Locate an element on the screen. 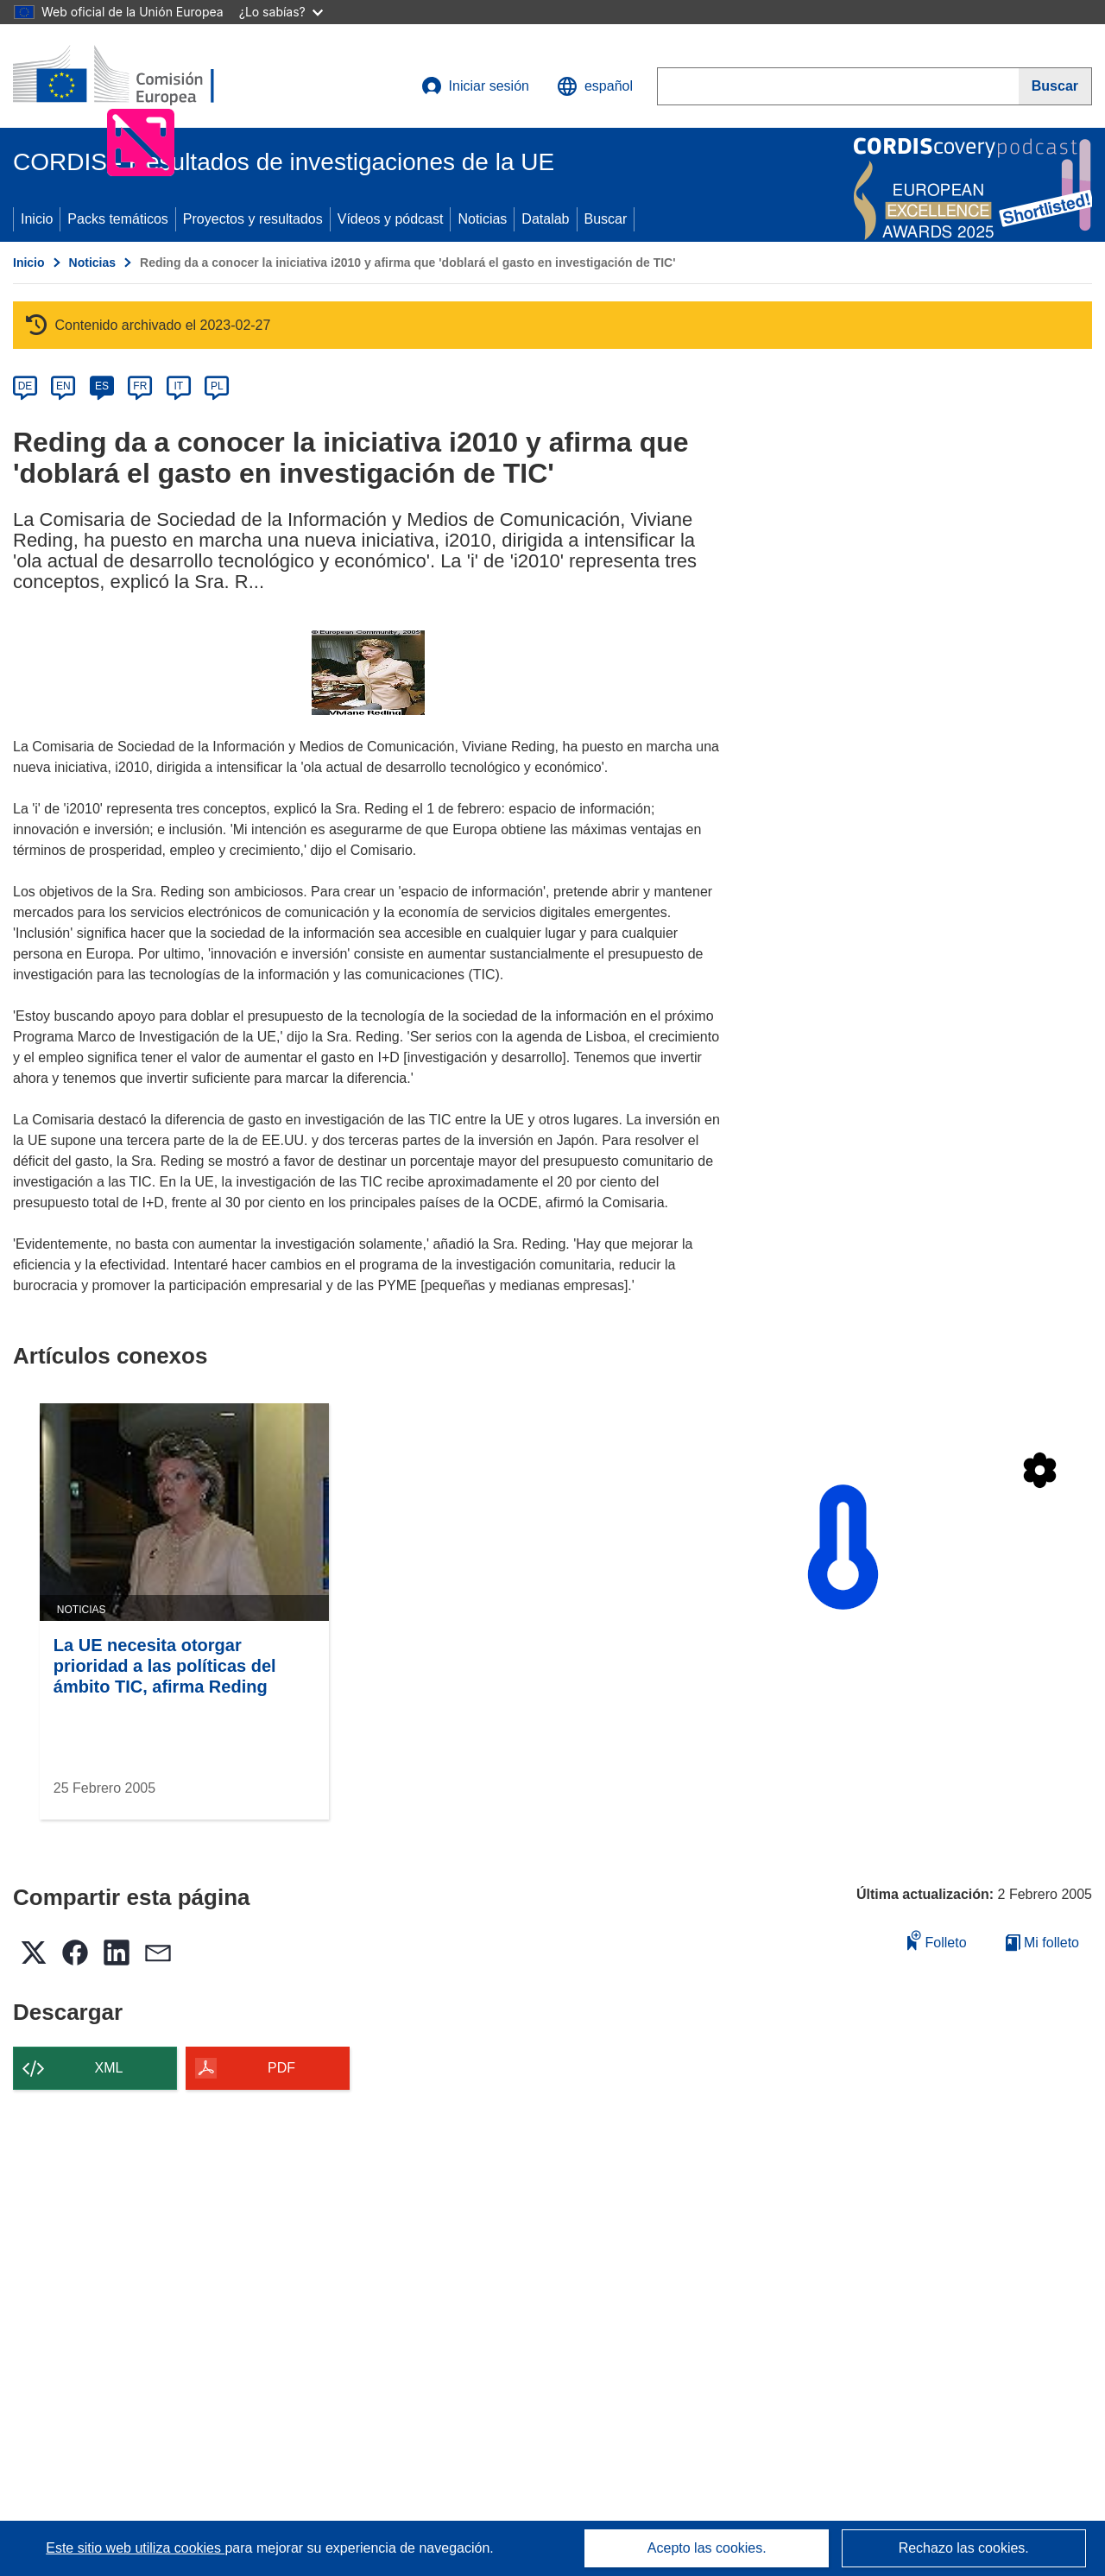  access garden or plant-related features is located at coordinates (1039, 1470).